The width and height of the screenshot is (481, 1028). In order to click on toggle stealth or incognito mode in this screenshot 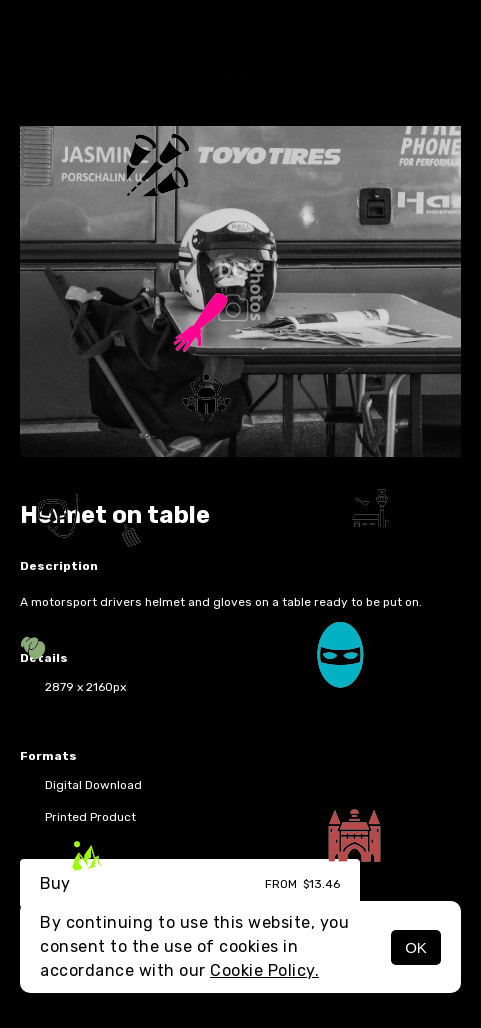, I will do `click(340, 654)`.